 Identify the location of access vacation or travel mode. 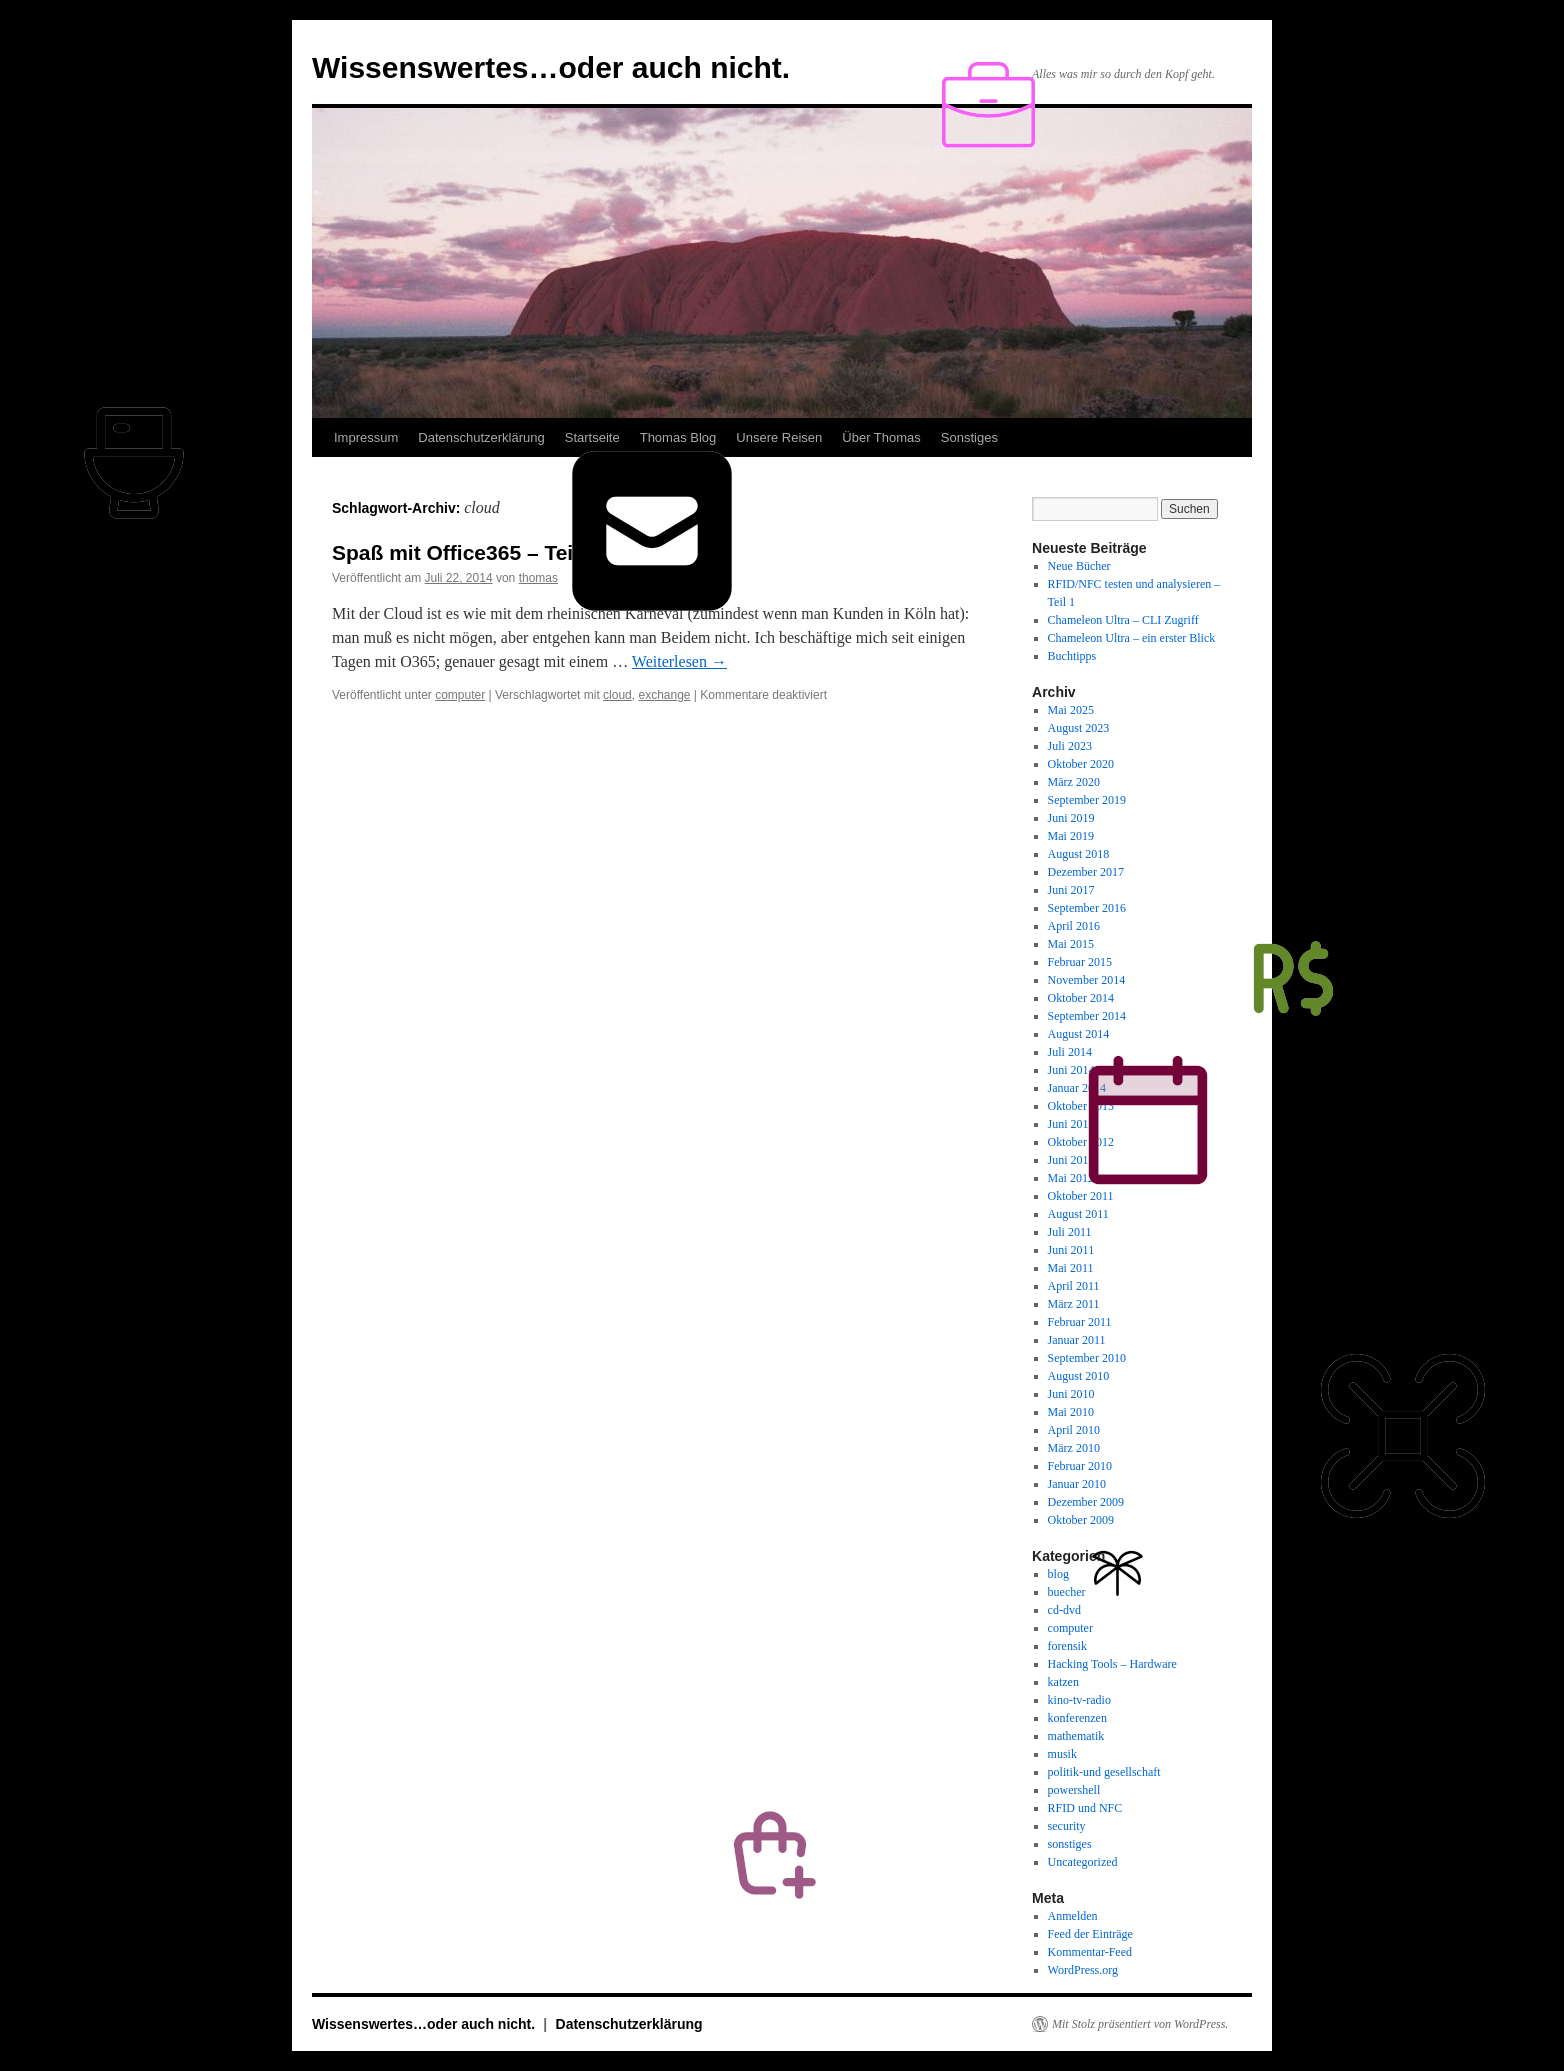
(1117, 1572).